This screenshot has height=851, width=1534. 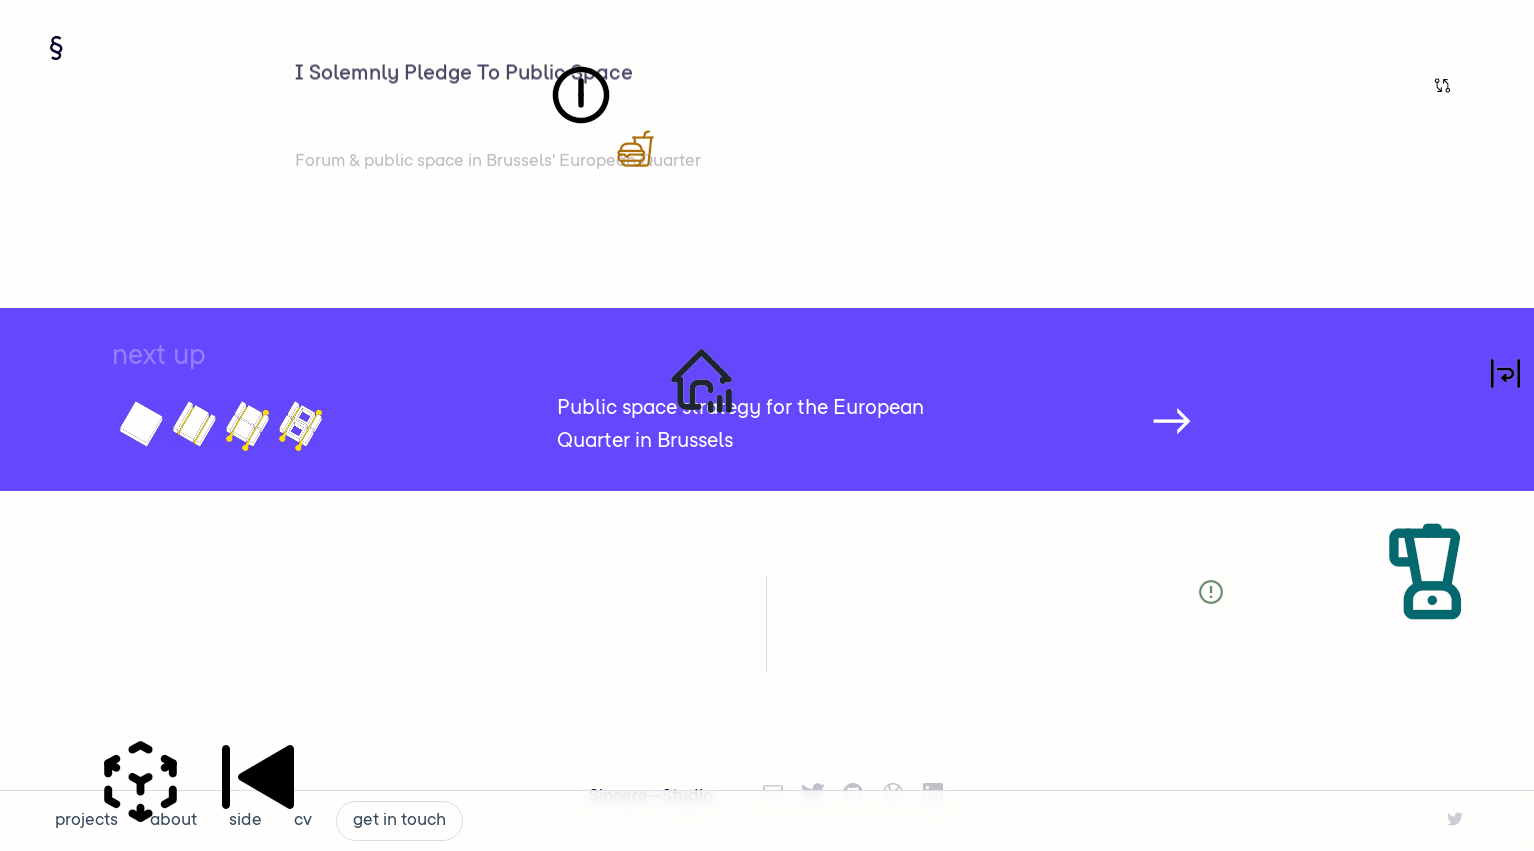 What do you see at coordinates (1427, 571) in the screenshot?
I see `kitchen blender appliance icon` at bounding box center [1427, 571].